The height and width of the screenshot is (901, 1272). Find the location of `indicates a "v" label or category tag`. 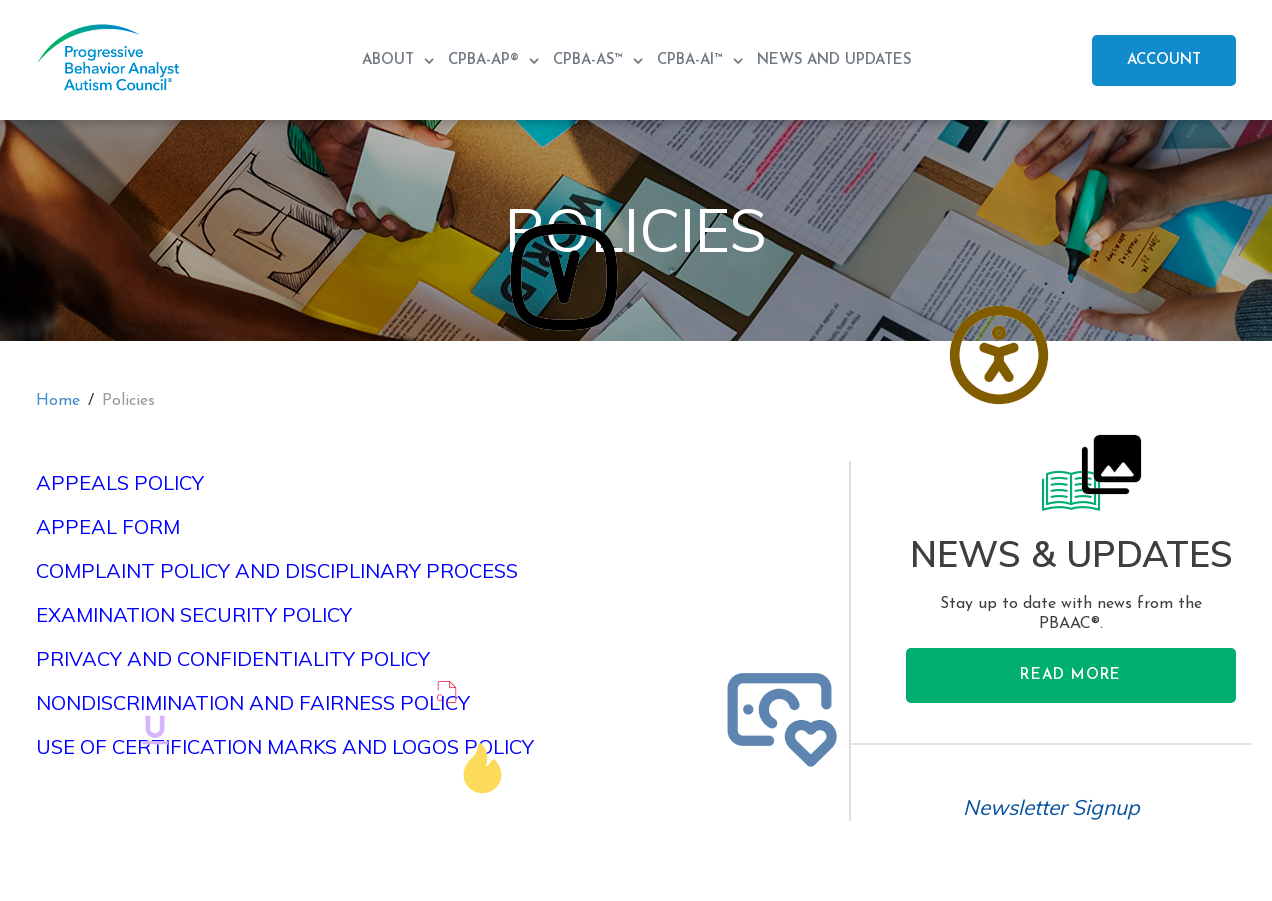

indicates a "v" label or category tag is located at coordinates (564, 277).